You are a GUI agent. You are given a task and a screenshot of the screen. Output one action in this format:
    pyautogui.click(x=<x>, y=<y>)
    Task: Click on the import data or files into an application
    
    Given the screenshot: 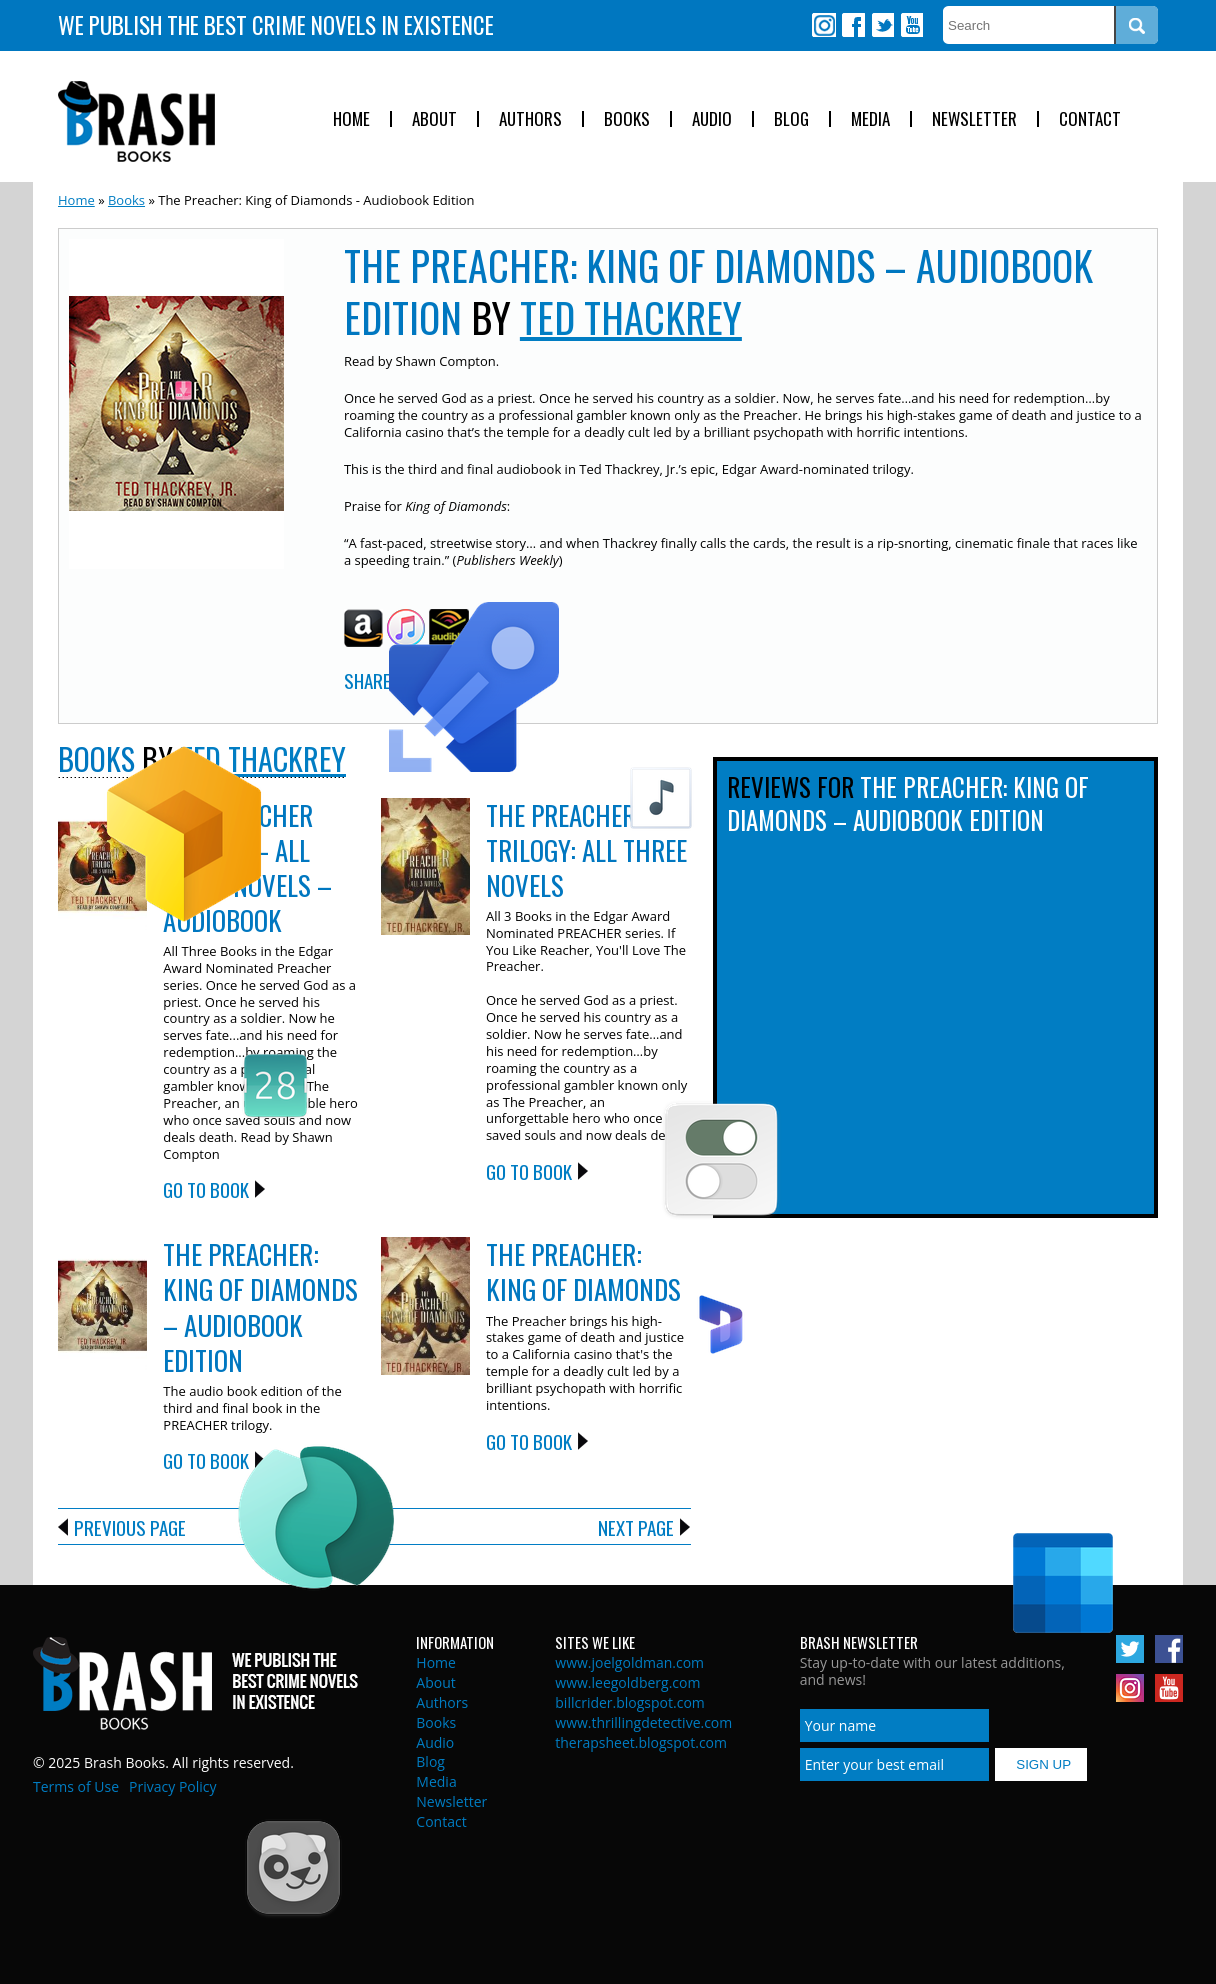 What is the action you would take?
    pyautogui.click(x=184, y=834)
    